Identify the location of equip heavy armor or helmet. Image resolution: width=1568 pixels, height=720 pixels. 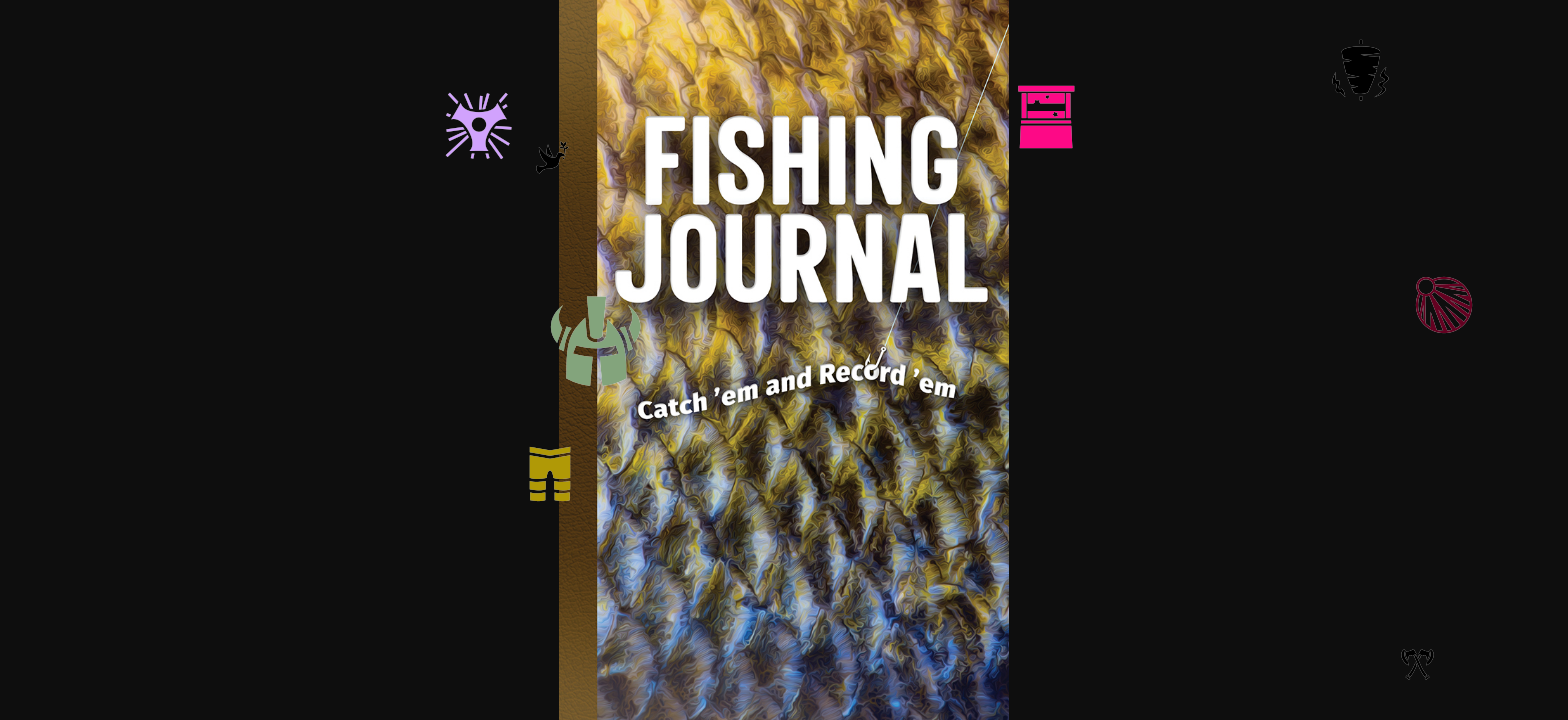
(595, 341).